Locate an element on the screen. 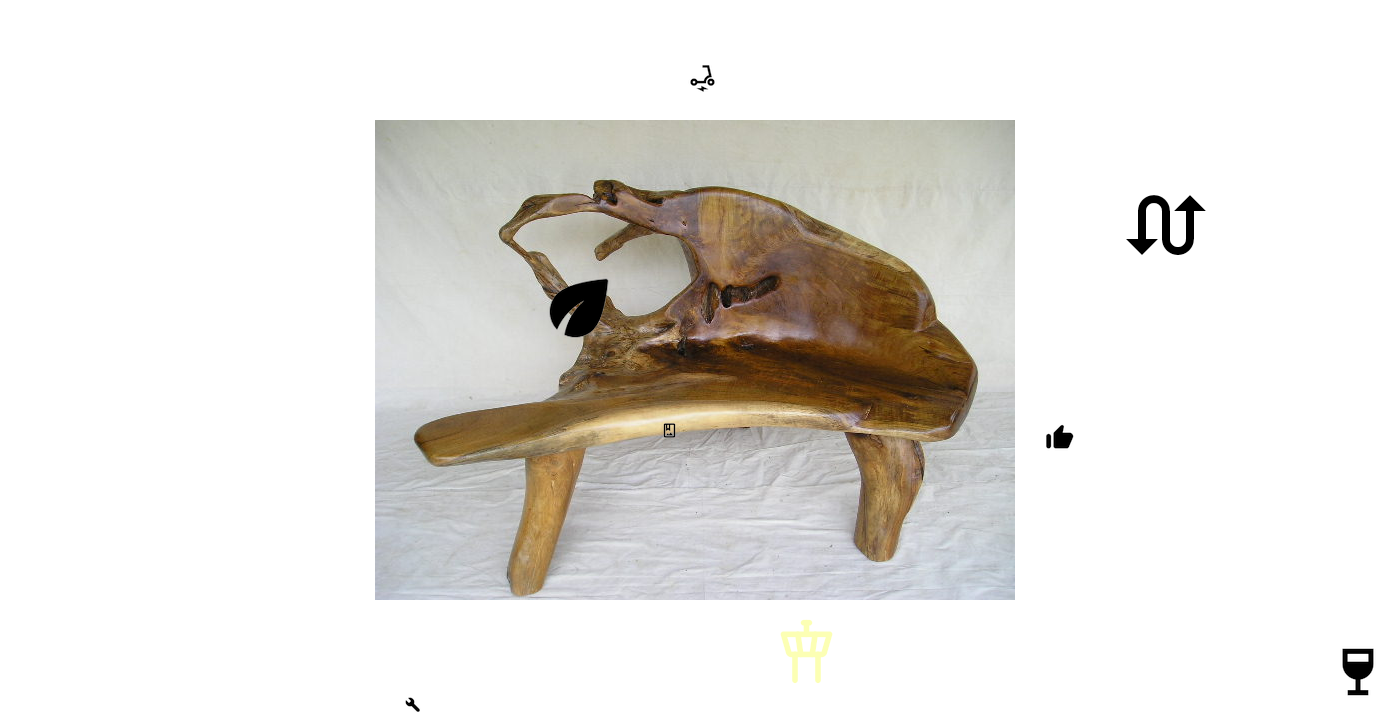  open photo album is located at coordinates (669, 430).